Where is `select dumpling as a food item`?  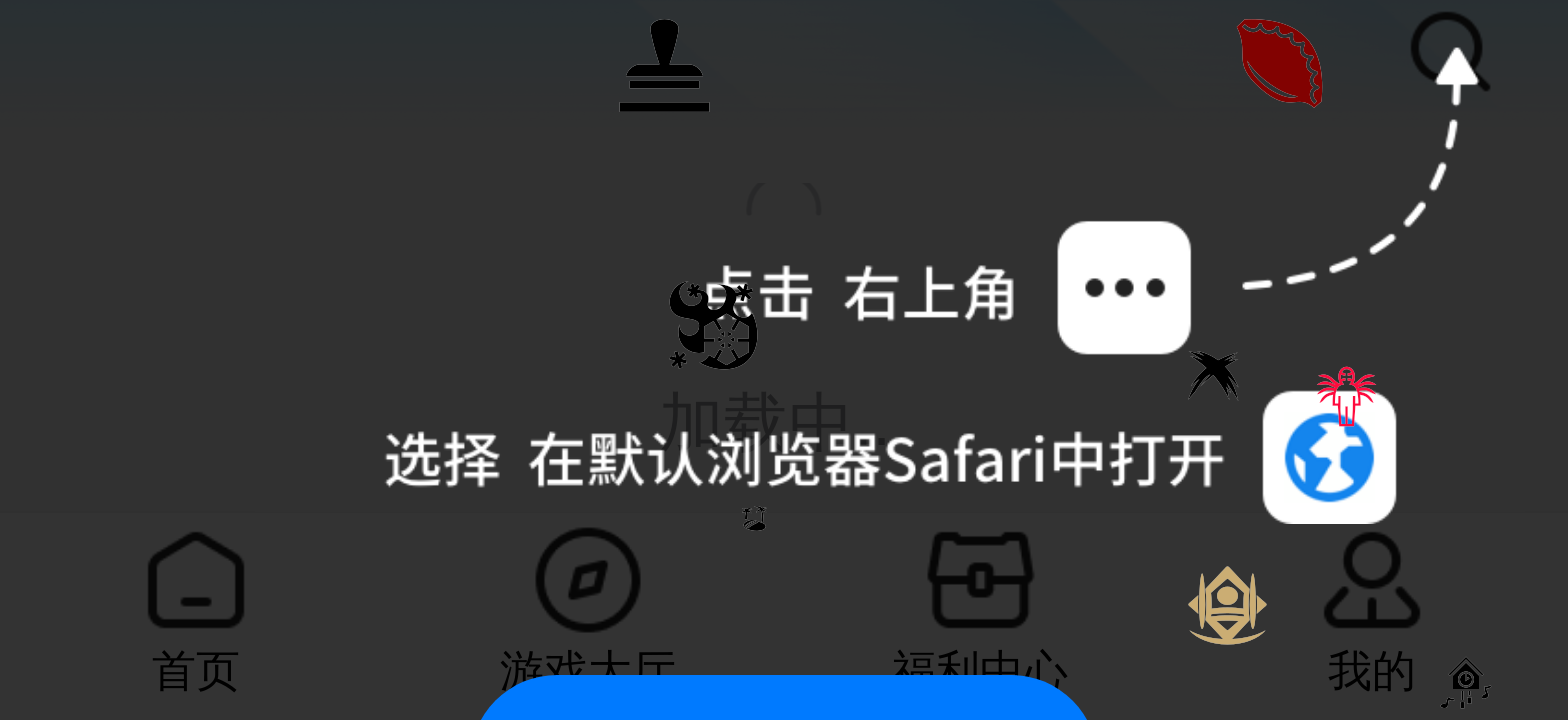
select dumpling as a food item is located at coordinates (1279, 63).